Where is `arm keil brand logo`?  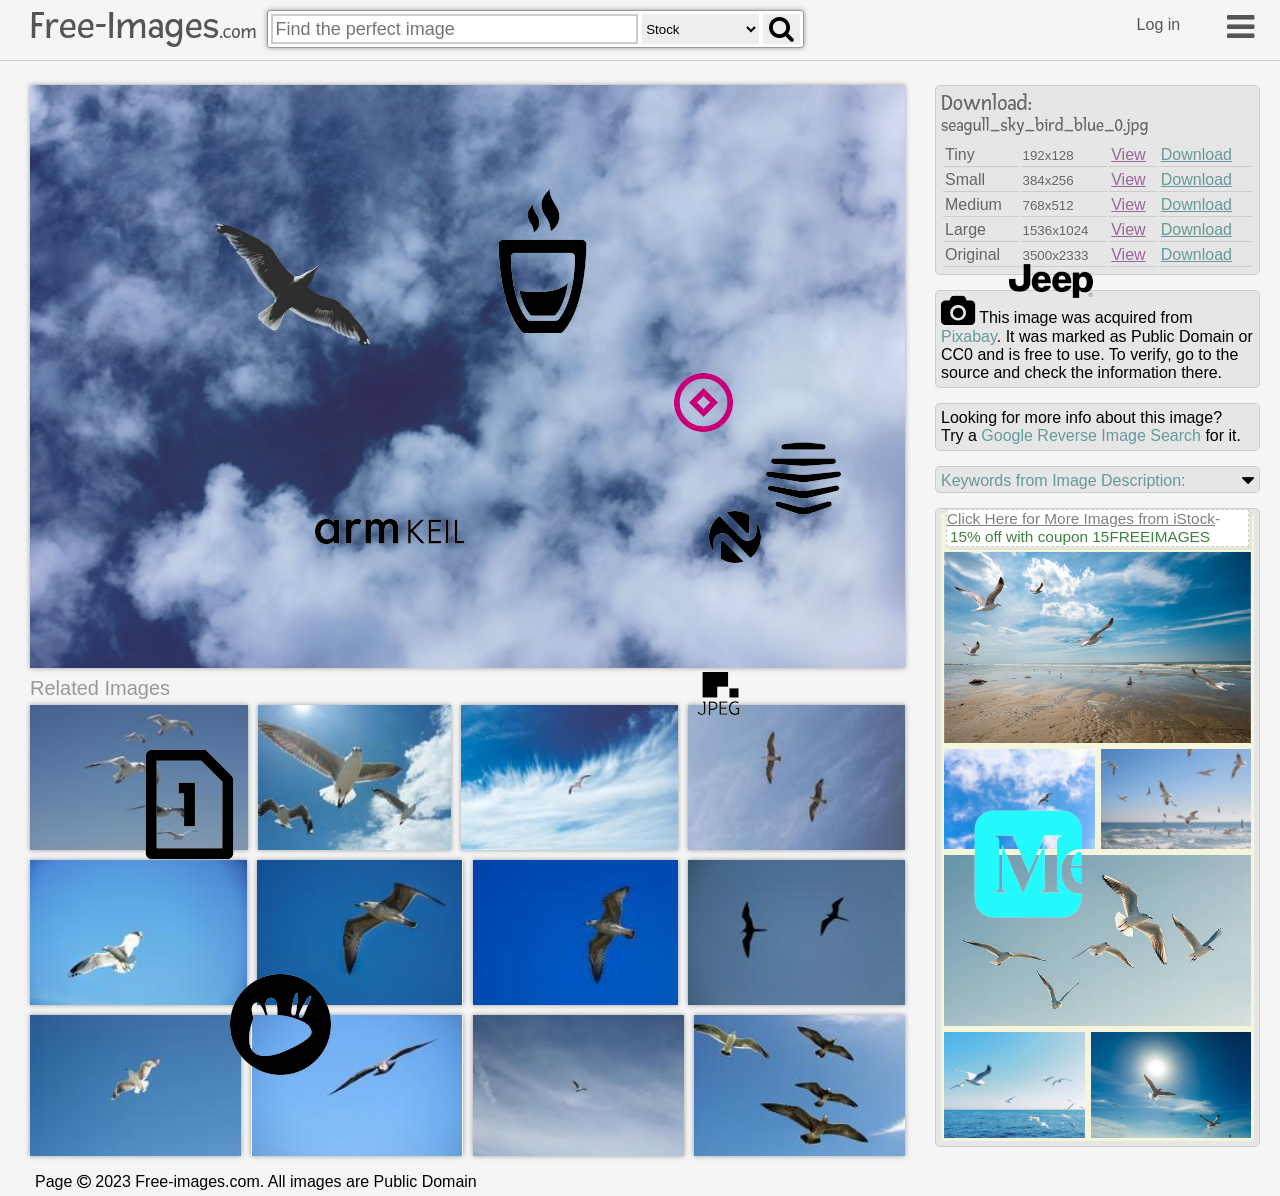
arm keil brand logo is located at coordinates (389, 531).